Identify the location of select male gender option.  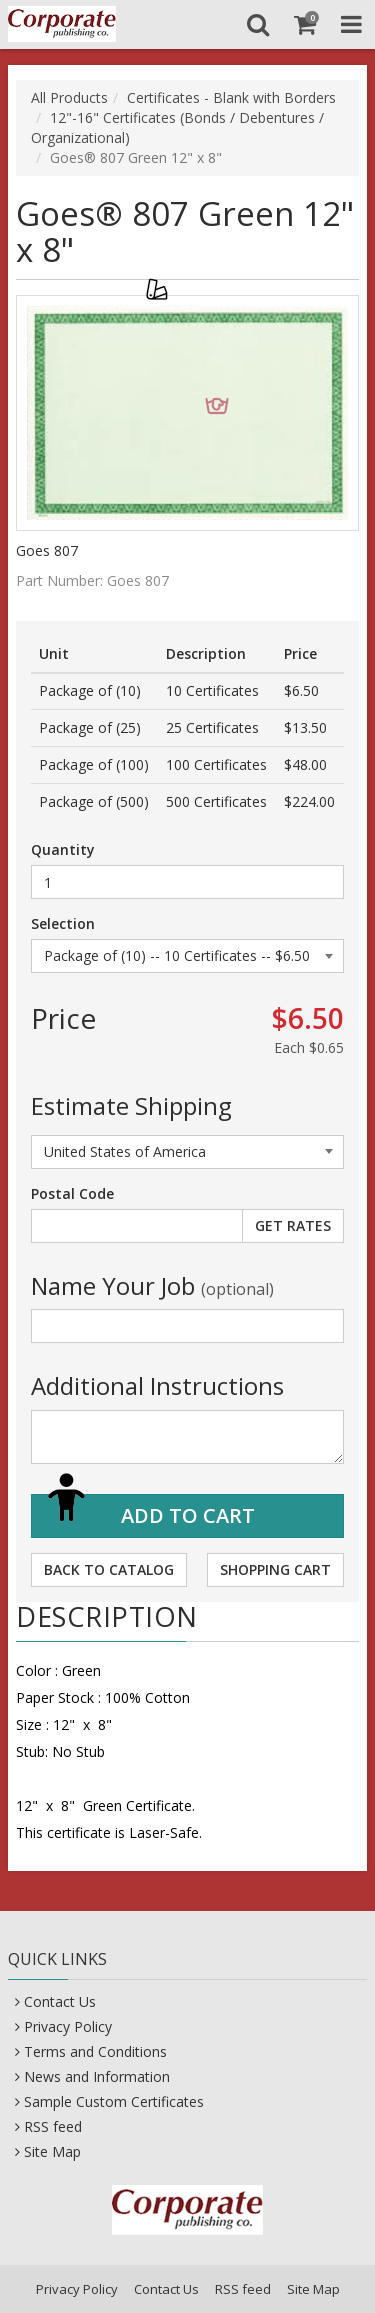
(66, 1498).